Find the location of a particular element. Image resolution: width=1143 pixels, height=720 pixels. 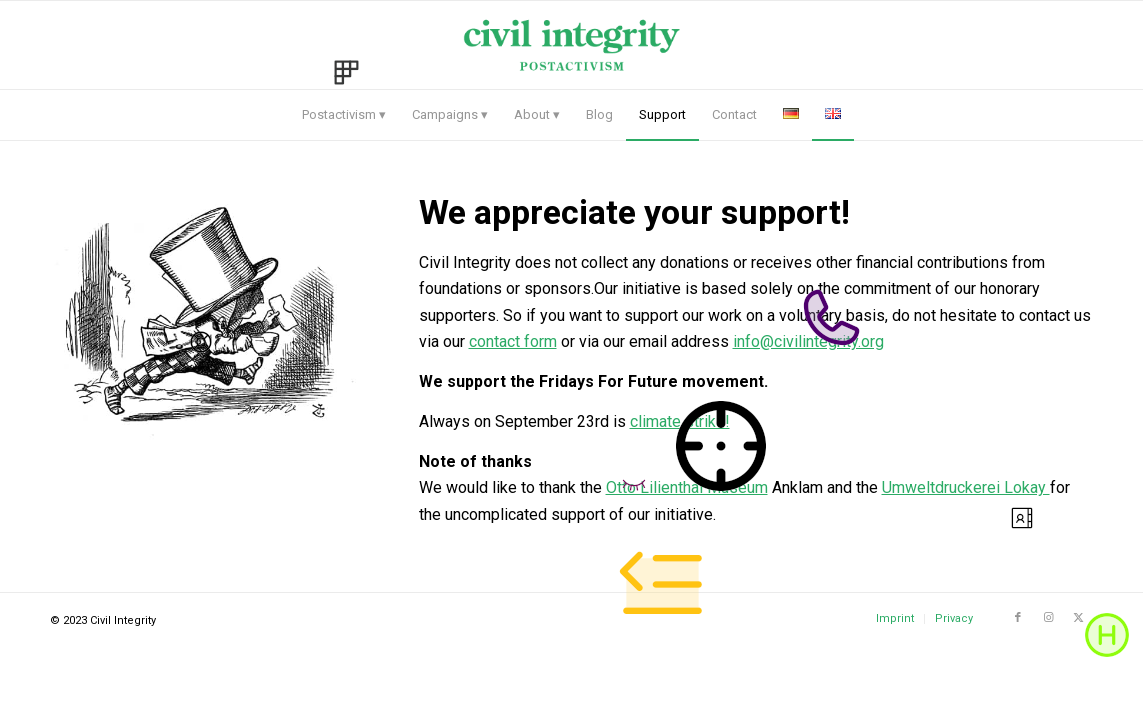

tap to make a phone call is located at coordinates (830, 318).